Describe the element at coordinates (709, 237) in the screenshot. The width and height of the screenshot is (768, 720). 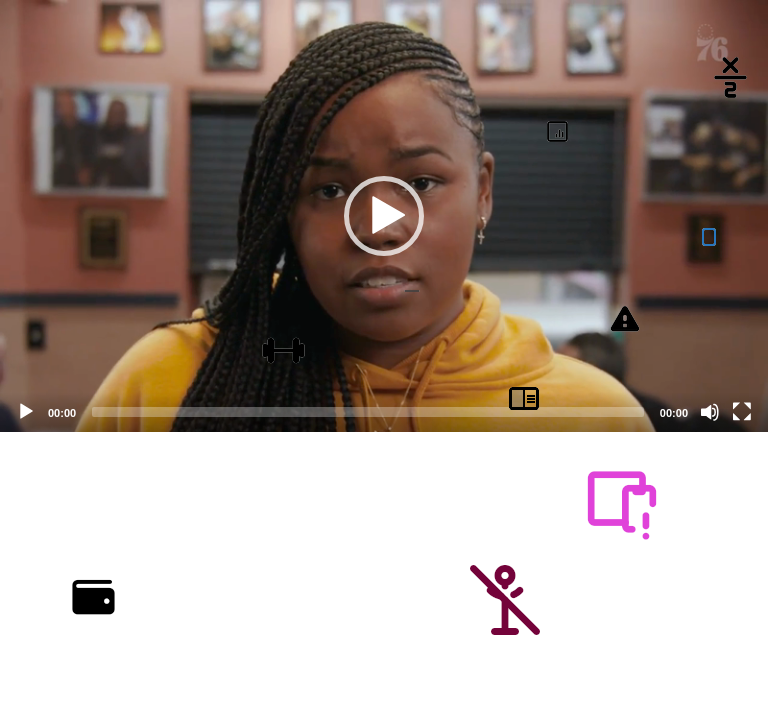
I see `switch to portrait orientation` at that location.